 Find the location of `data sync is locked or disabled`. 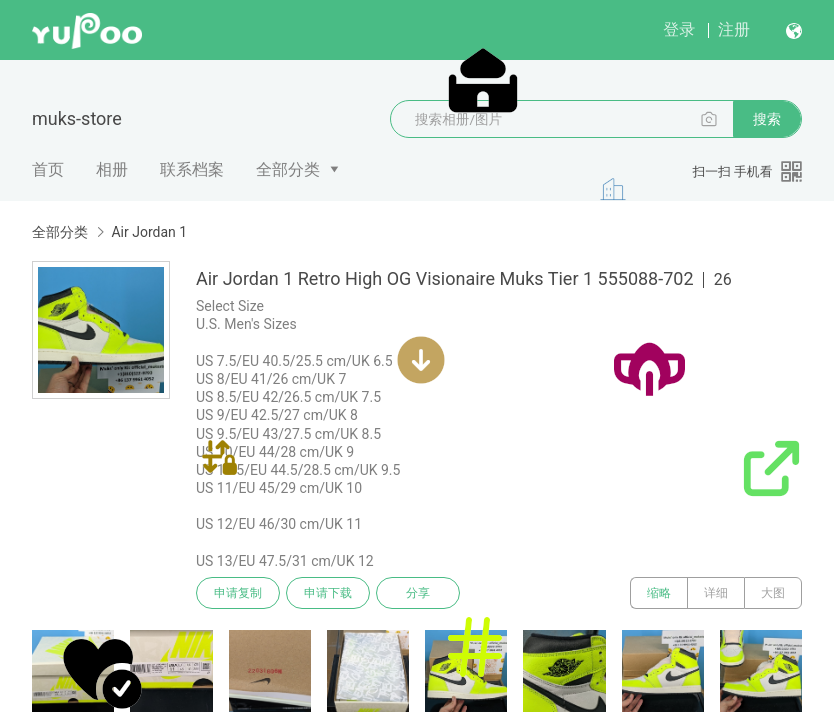

data sync is locked or disabled is located at coordinates (218, 456).